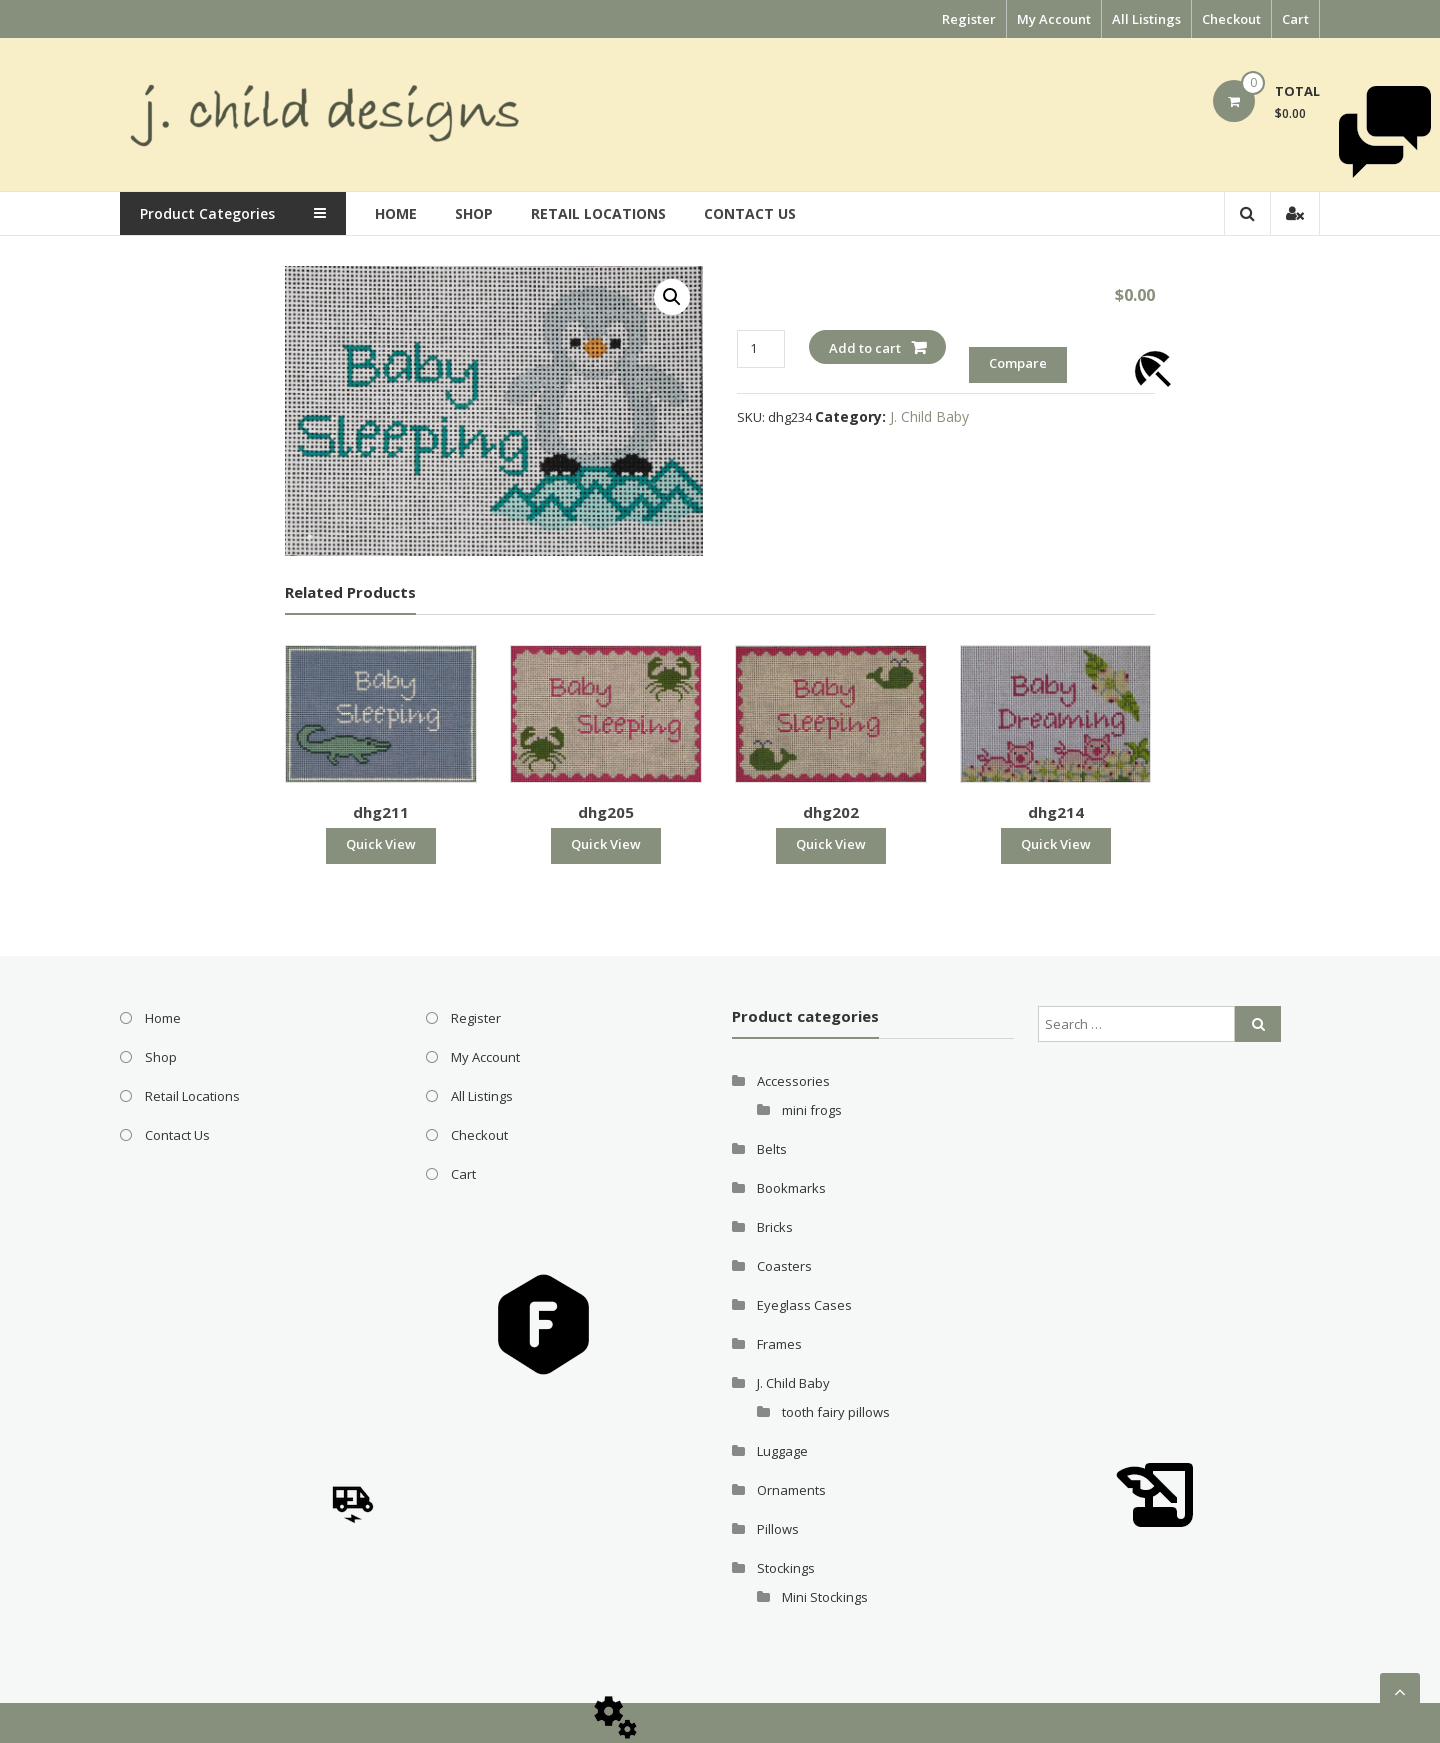 The width and height of the screenshot is (1440, 1743). Describe the element at coordinates (353, 1503) in the screenshot. I see `select electric rickshaw as transport option` at that location.